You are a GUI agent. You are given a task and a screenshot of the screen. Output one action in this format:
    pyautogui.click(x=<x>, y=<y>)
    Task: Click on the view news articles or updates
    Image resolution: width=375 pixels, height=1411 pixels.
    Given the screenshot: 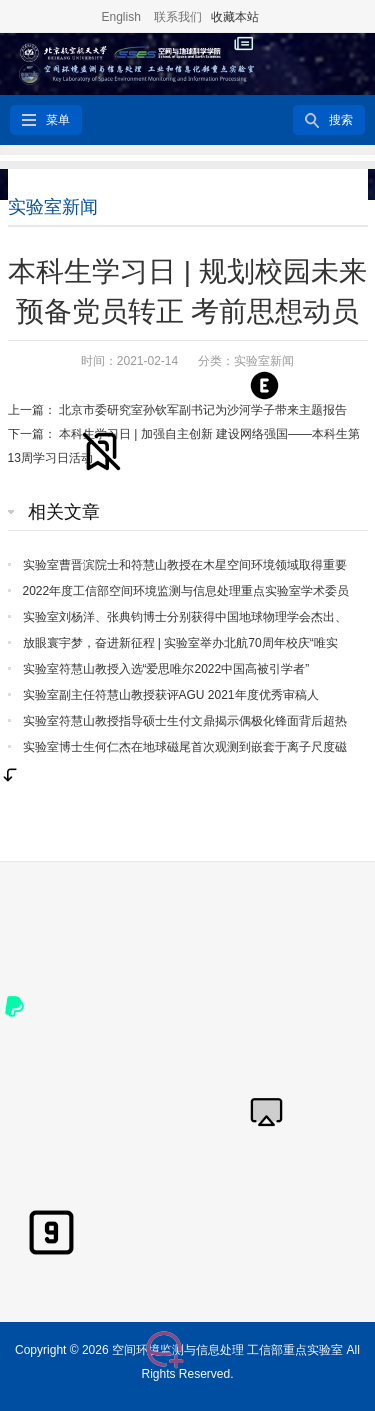 What is the action you would take?
    pyautogui.click(x=244, y=43)
    